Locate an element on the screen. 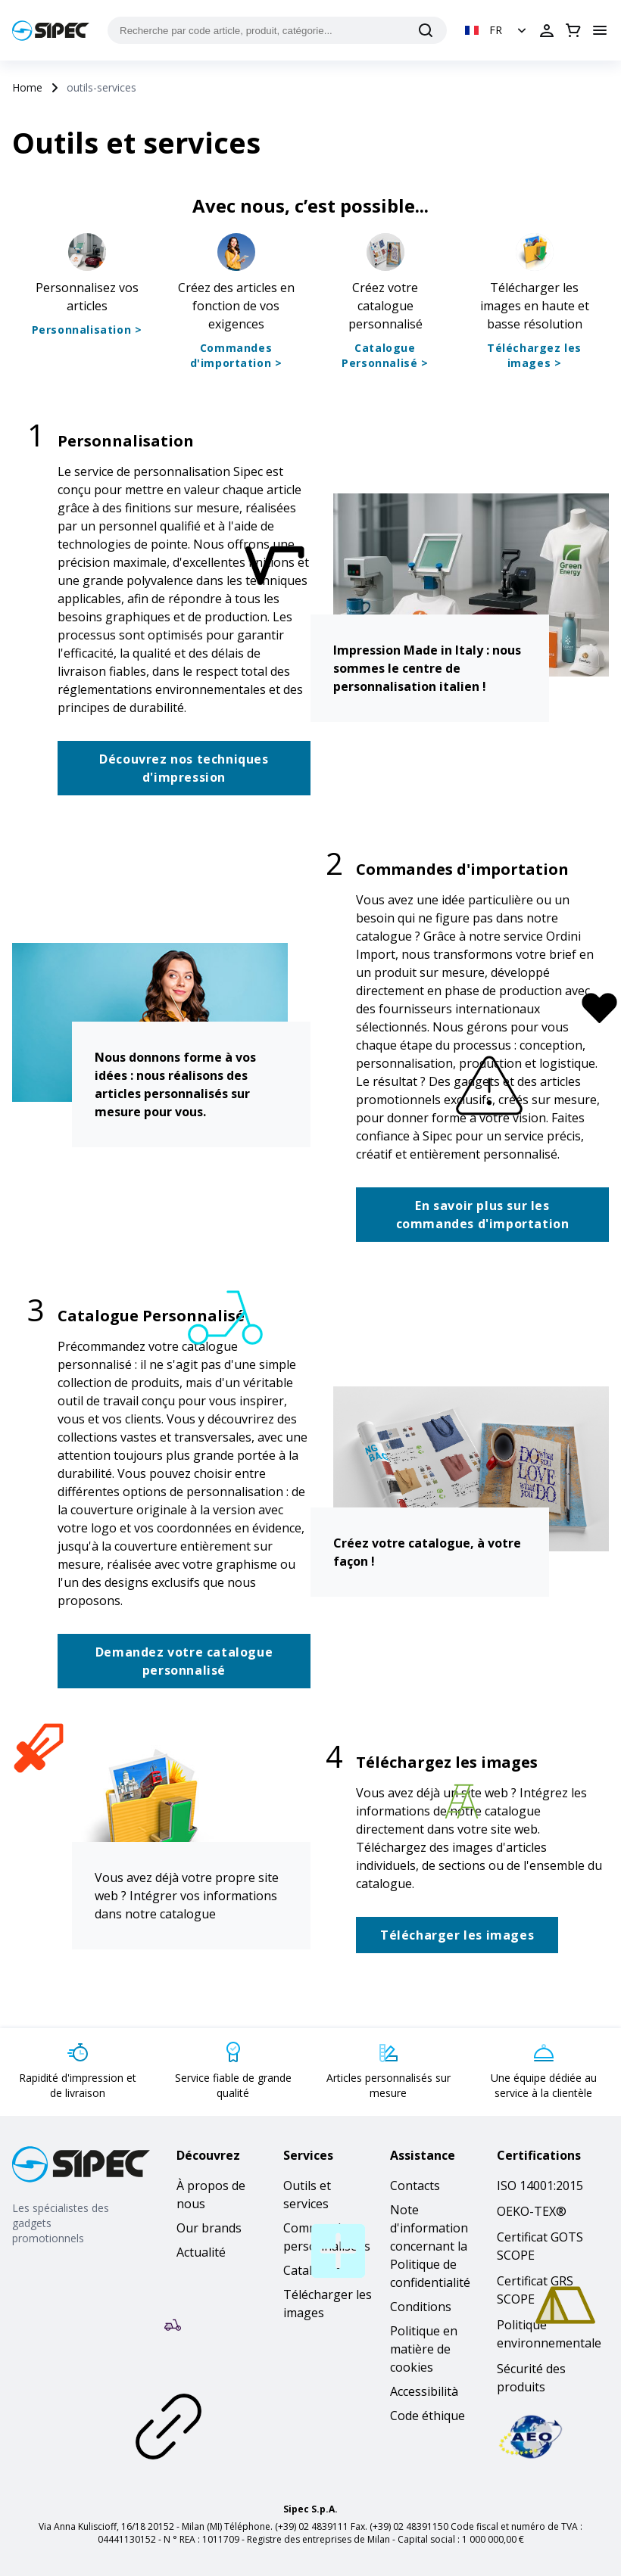  select moped or scooter delivery option is located at coordinates (173, 2326).